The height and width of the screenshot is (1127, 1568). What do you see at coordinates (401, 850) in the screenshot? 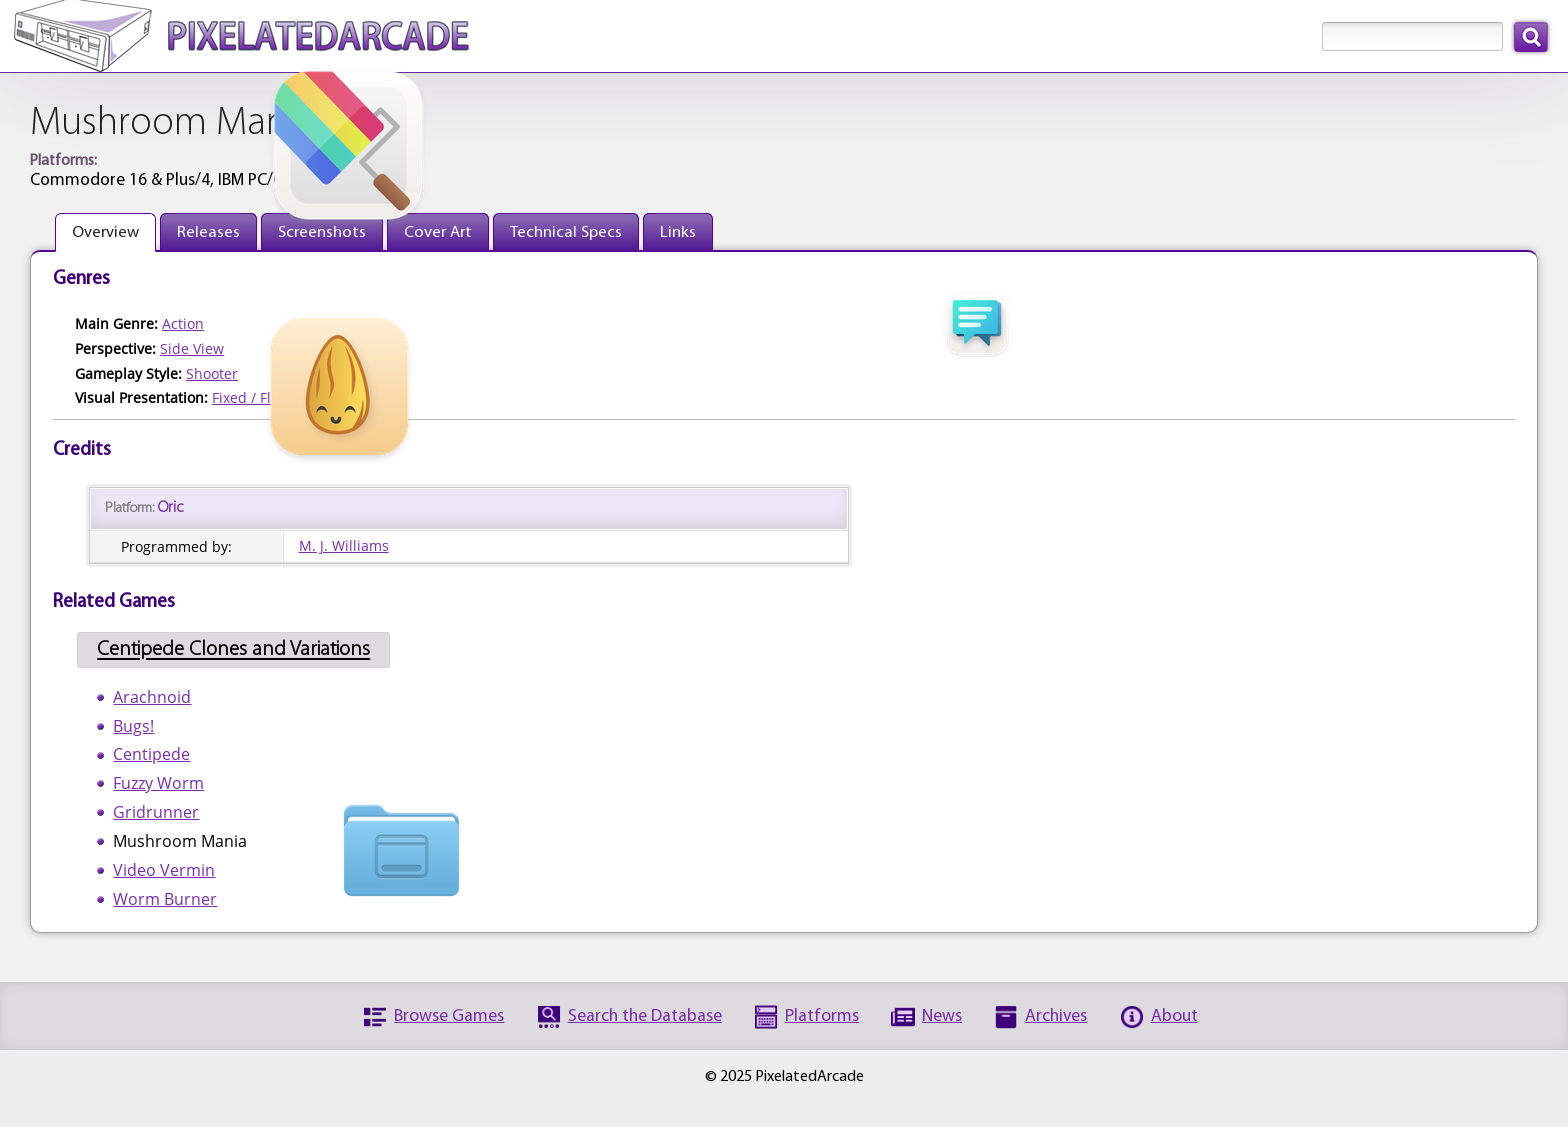
I see `open your desktop folder` at bounding box center [401, 850].